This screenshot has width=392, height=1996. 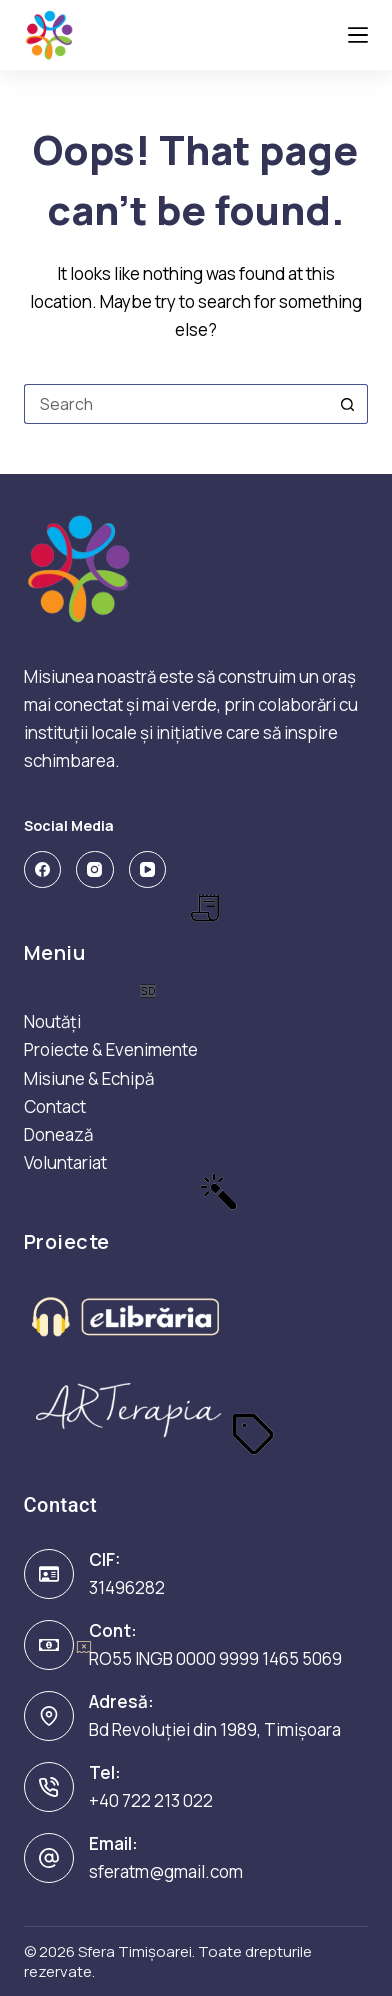 I want to click on indicates standard definition video quality, so click(x=148, y=991).